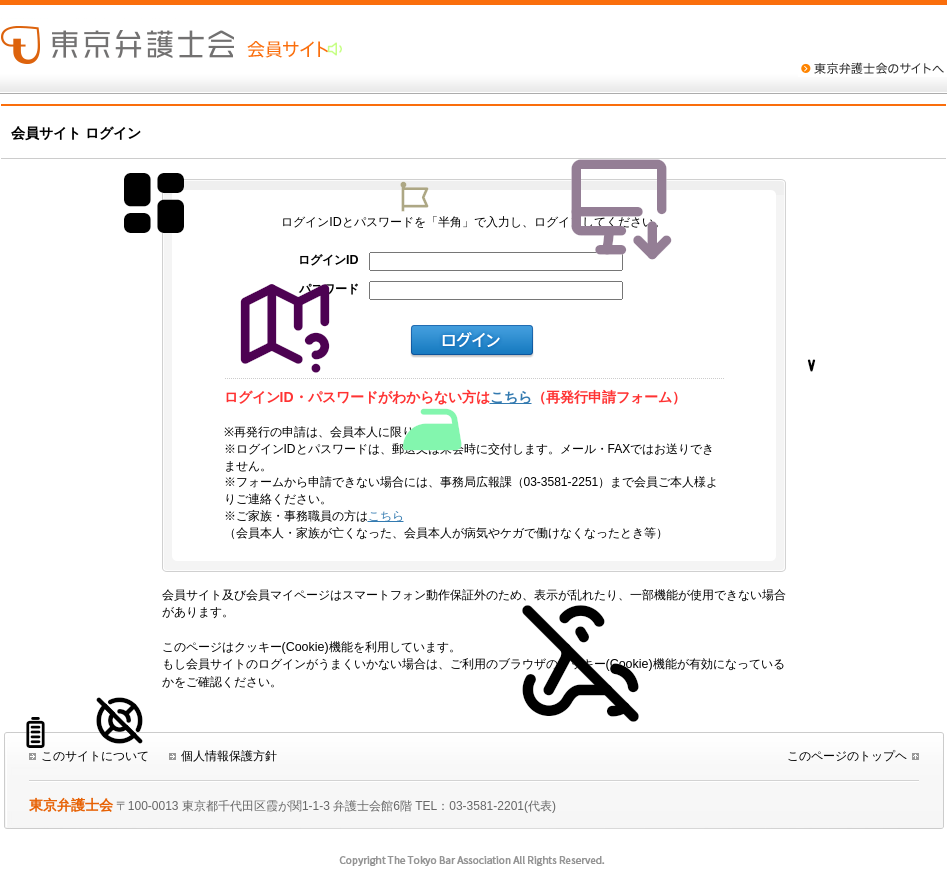  Describe the element at coordinates (619, 207) in the screenshot. I see `download to desktop computer` at that location.